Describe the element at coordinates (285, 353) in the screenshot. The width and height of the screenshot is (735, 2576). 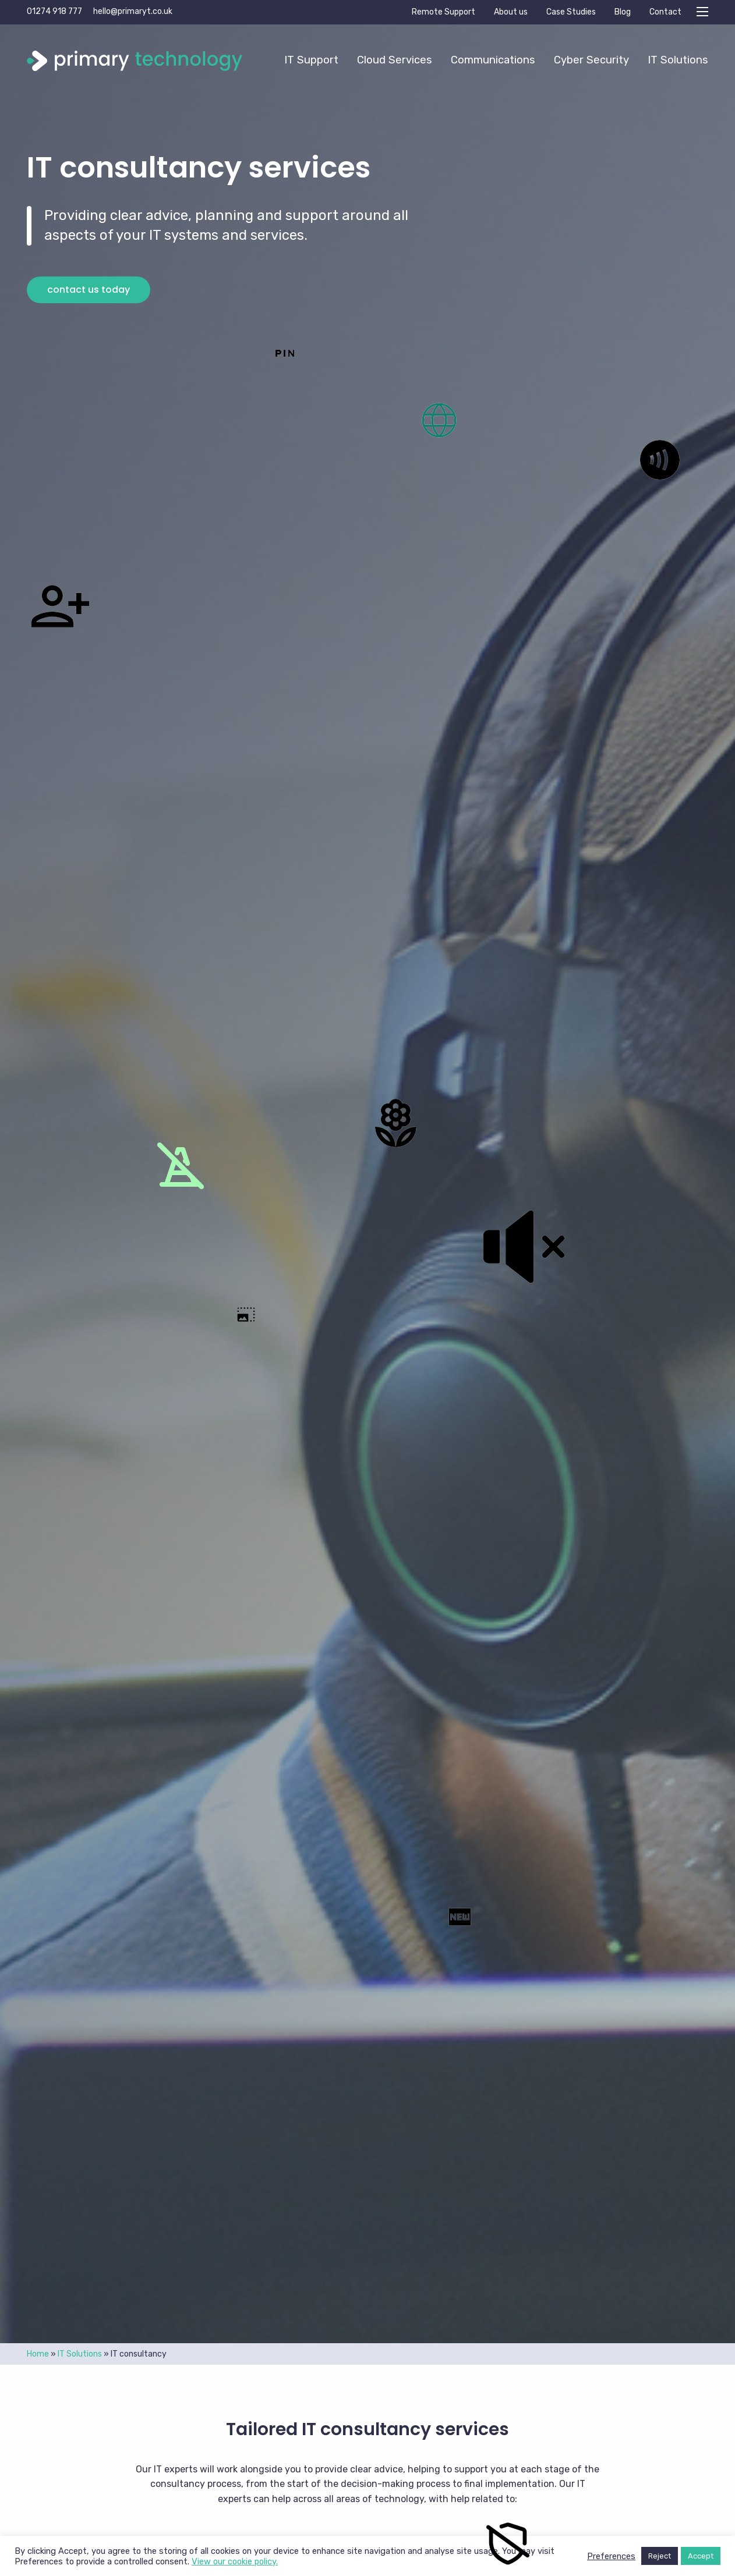
I see `enter PIN code for parental controls` at that location.